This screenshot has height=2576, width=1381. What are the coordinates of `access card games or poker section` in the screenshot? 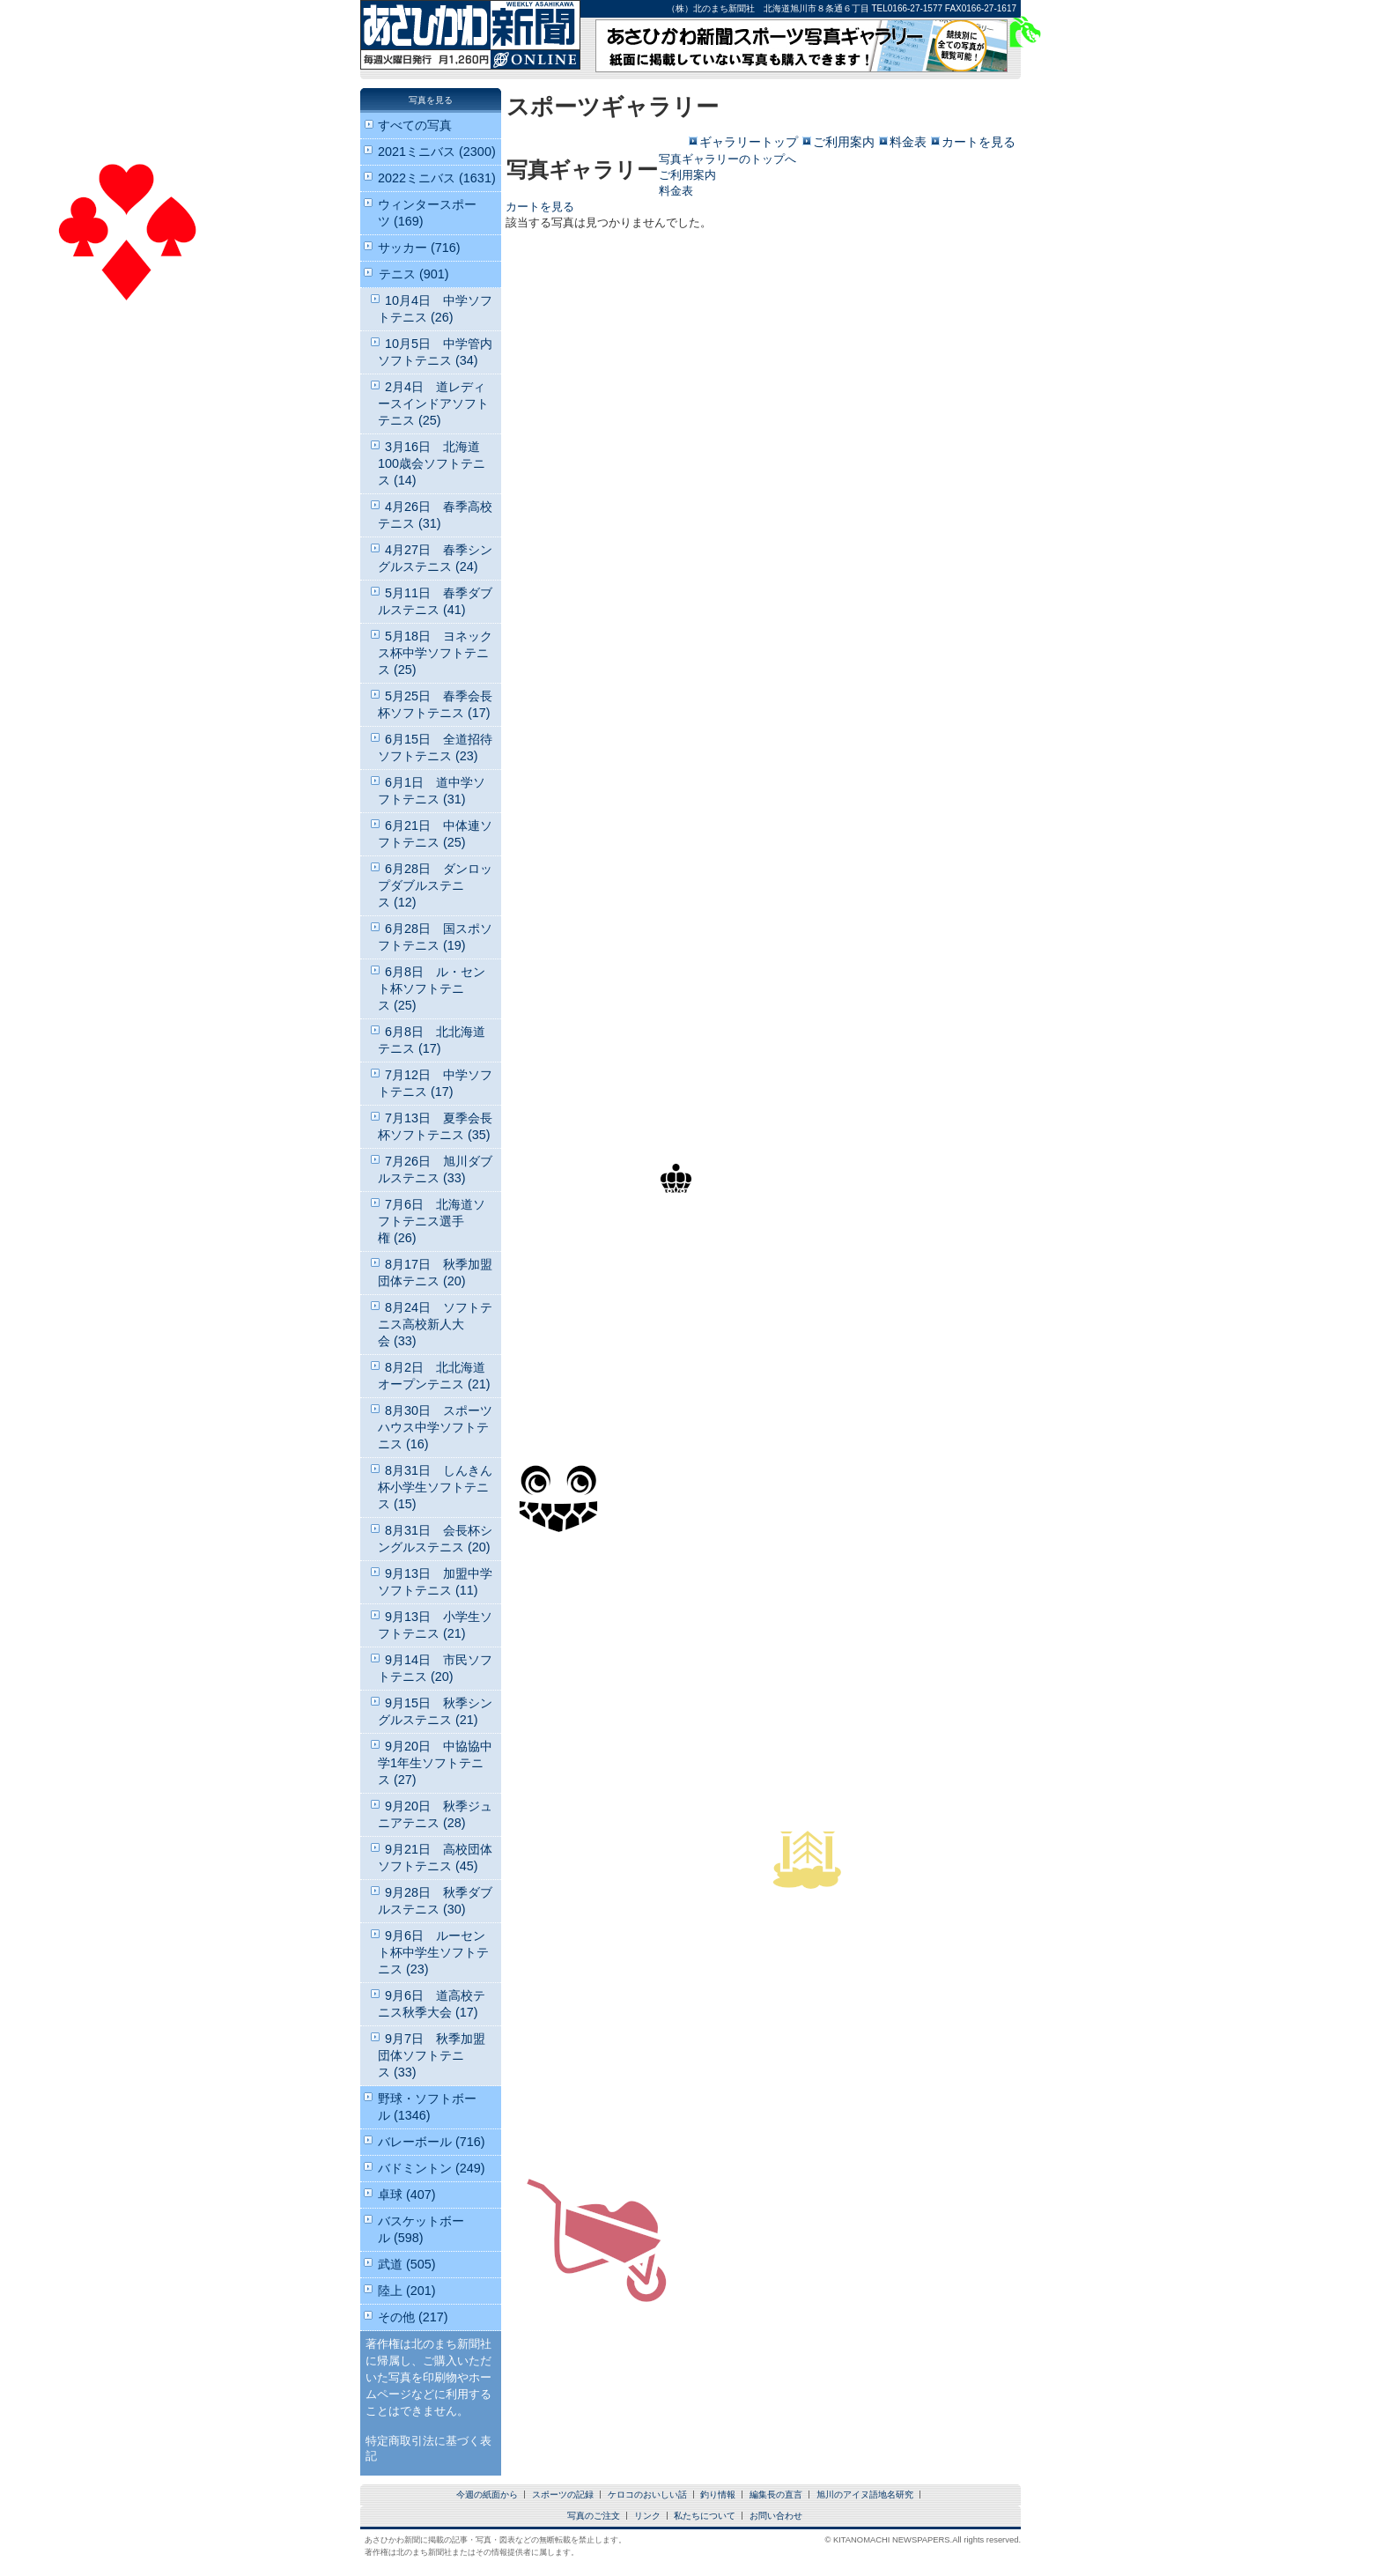 It's located at (127, 232).